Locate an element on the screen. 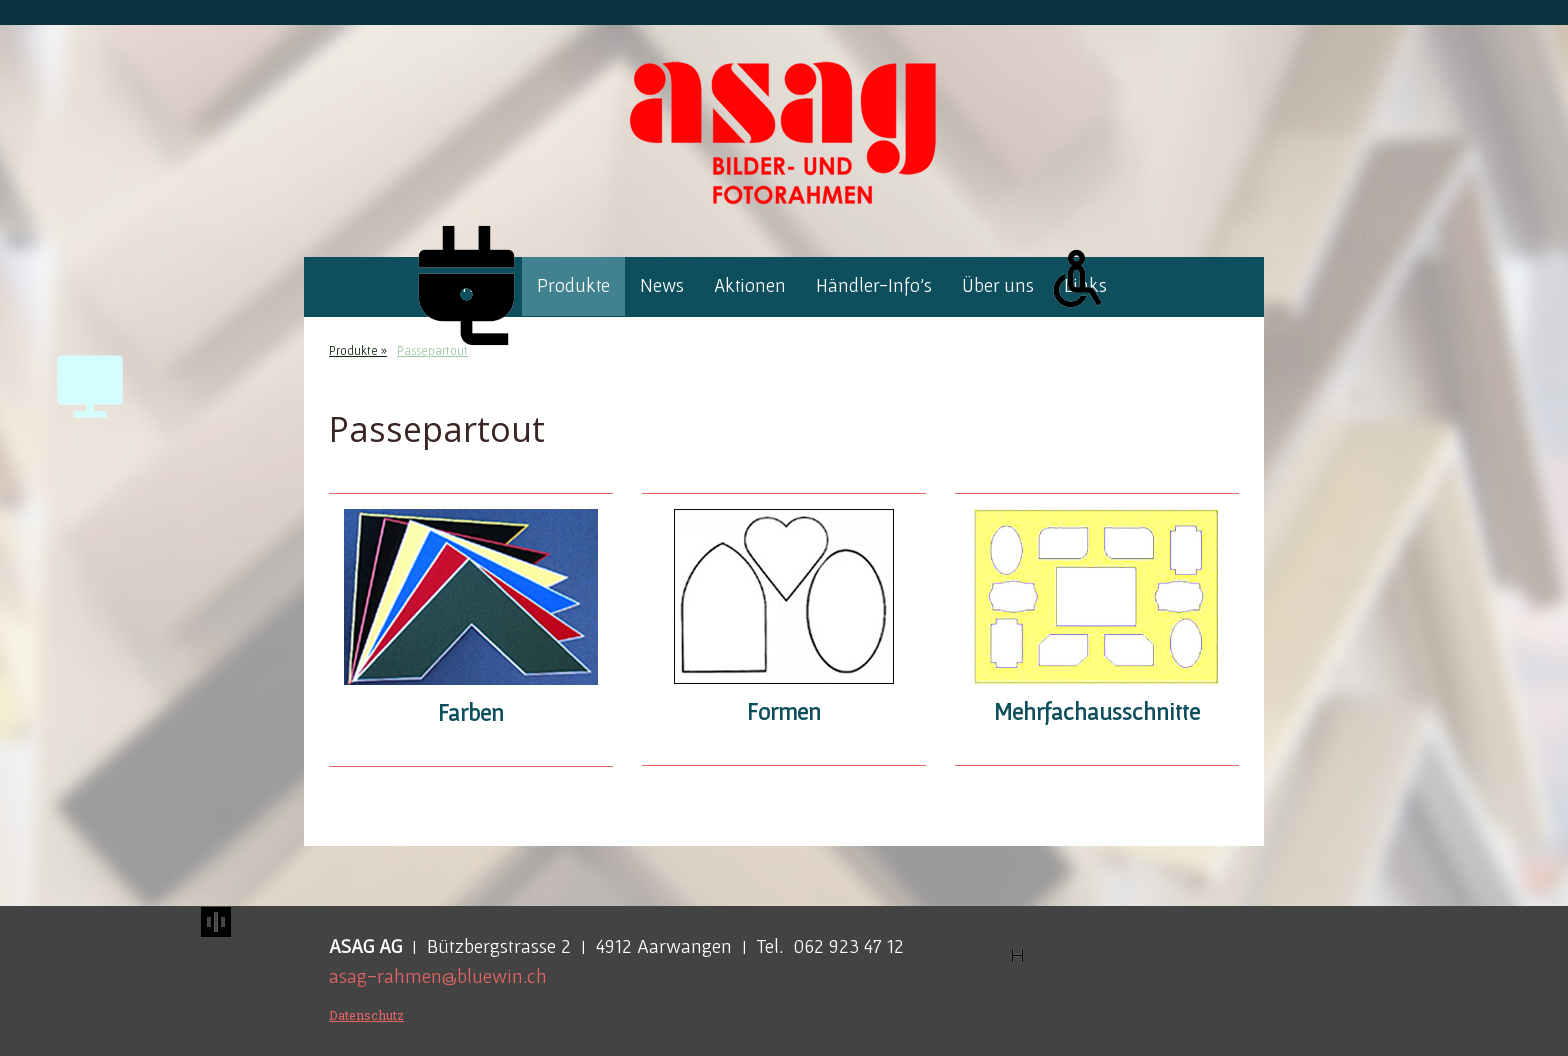  connect to power source is located at coordinates (466, 285).